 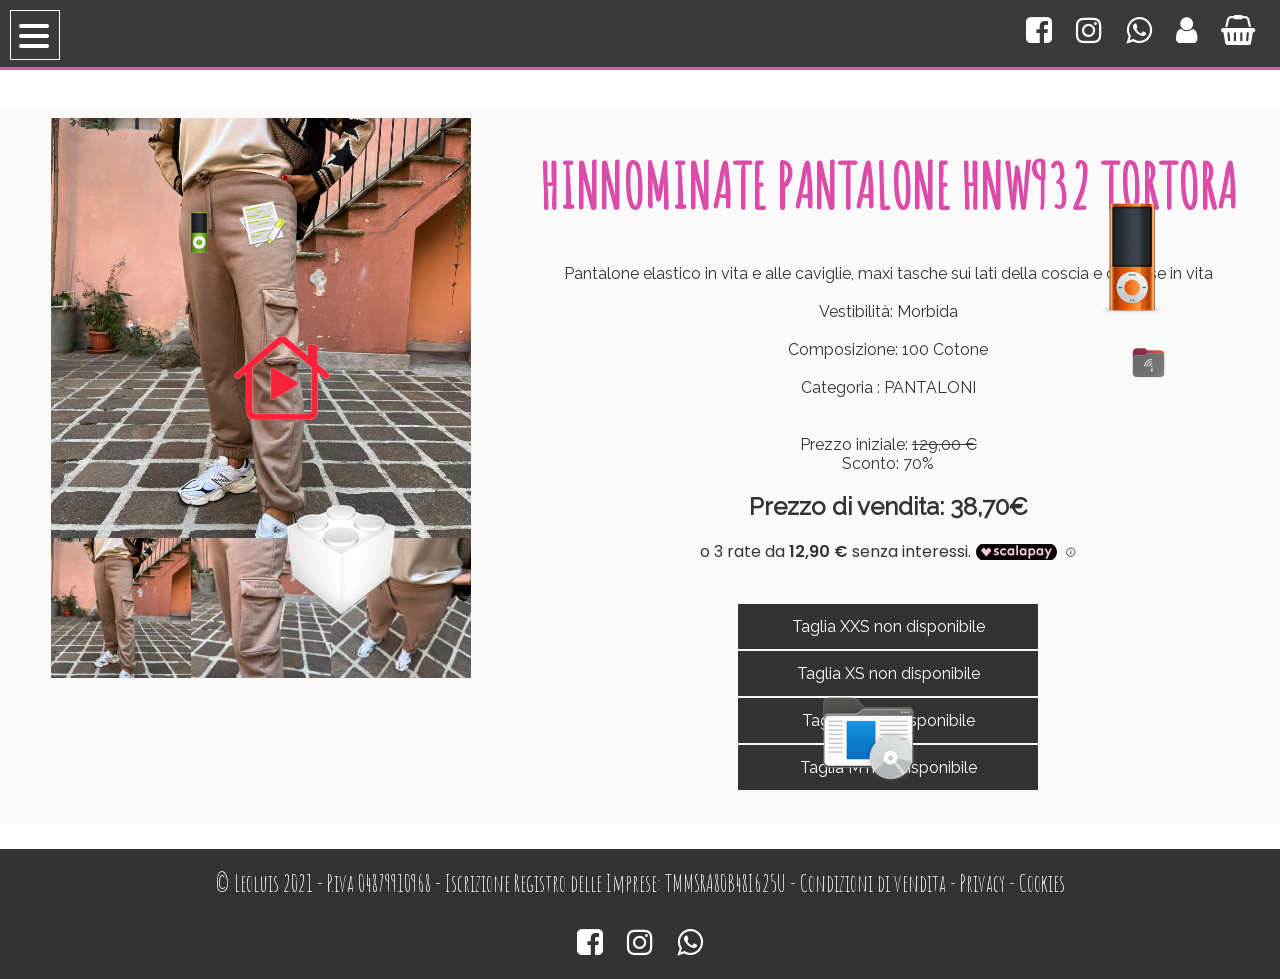 What do you see at coordinates (282, 378) in the screenshot?
I see `access home sharing preferences` at bounding box center [282, 378].